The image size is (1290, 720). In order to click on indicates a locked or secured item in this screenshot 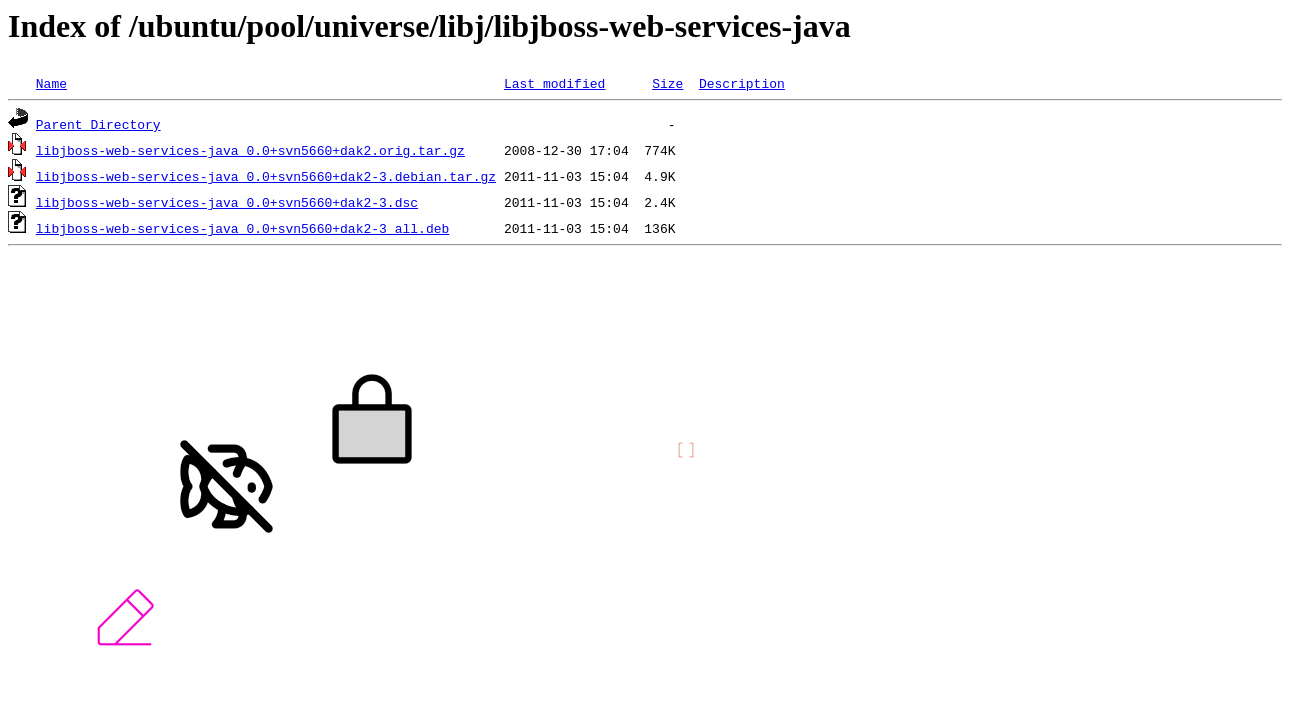, I will do `click(372, 424)`.